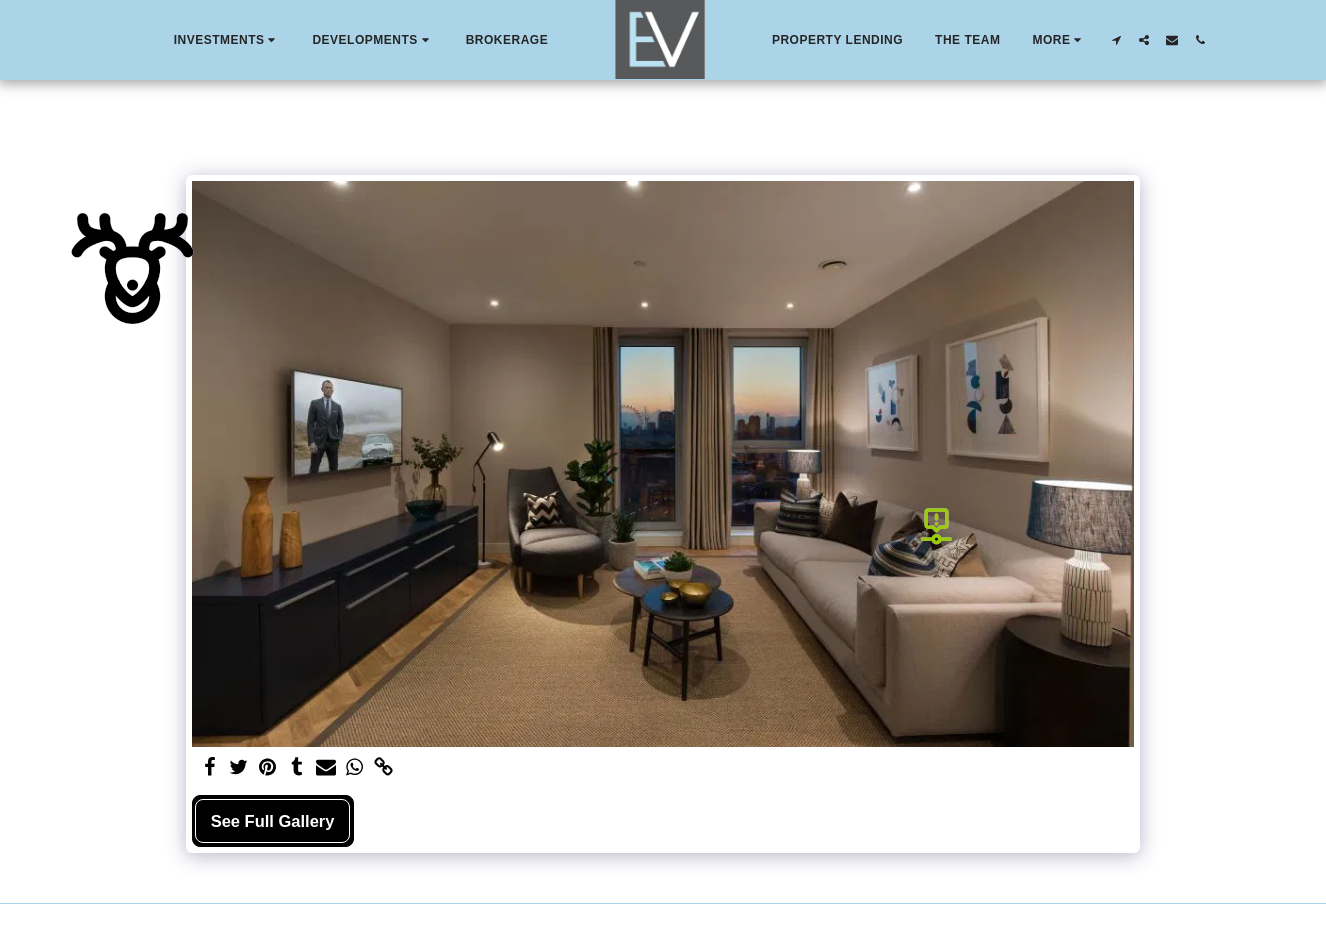 The image size is (1326, 943). Describe the element at coordinates (132, 268) in the screenshot. I see `wildlife or nature category` at that location.